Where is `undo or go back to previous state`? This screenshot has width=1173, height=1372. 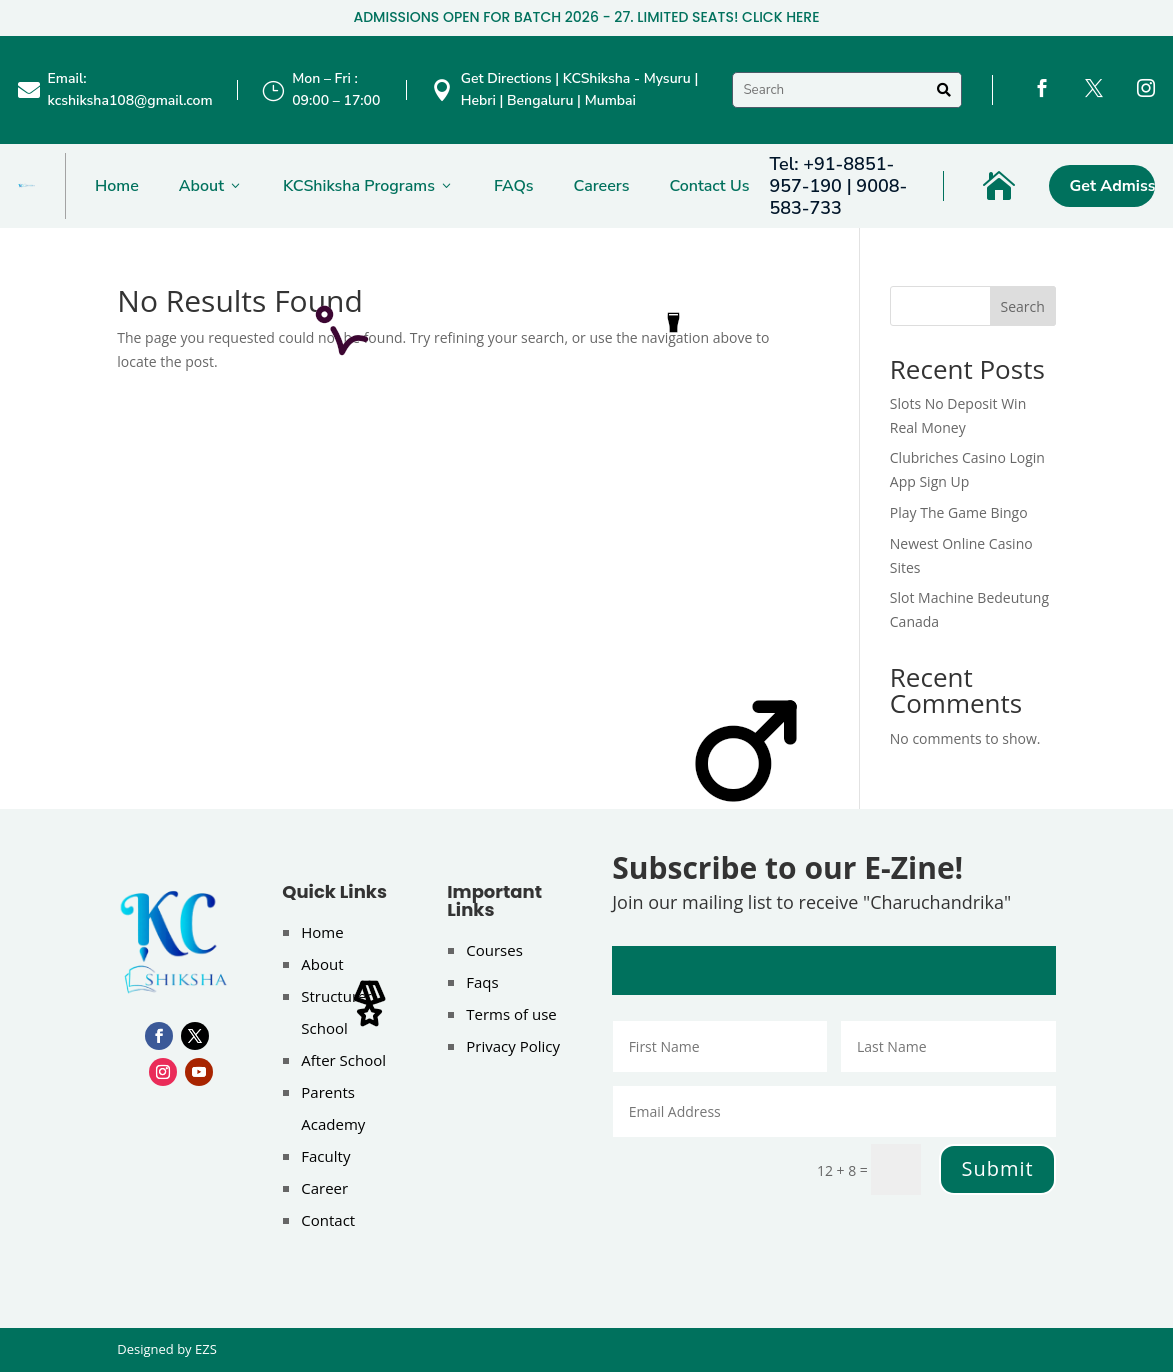 undo or go back to previous state is located at coordinates (342, 329).